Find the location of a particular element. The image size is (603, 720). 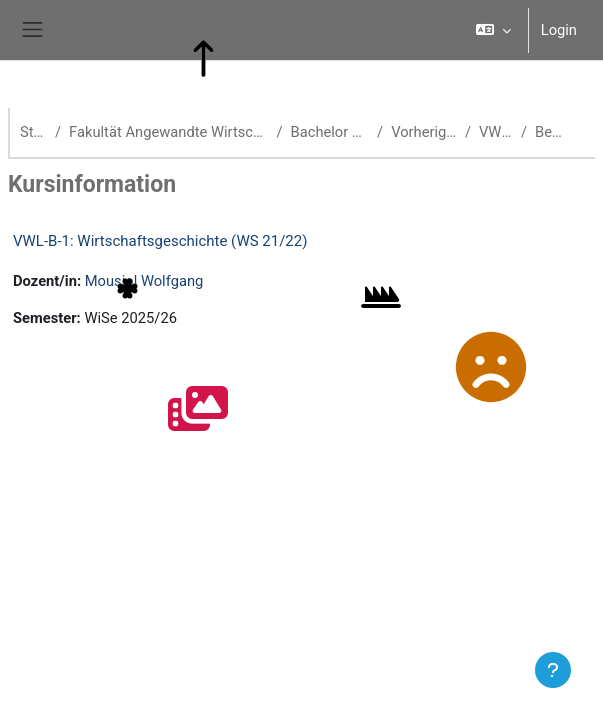

access photo and video gallery is located at coordinates (198, 410).